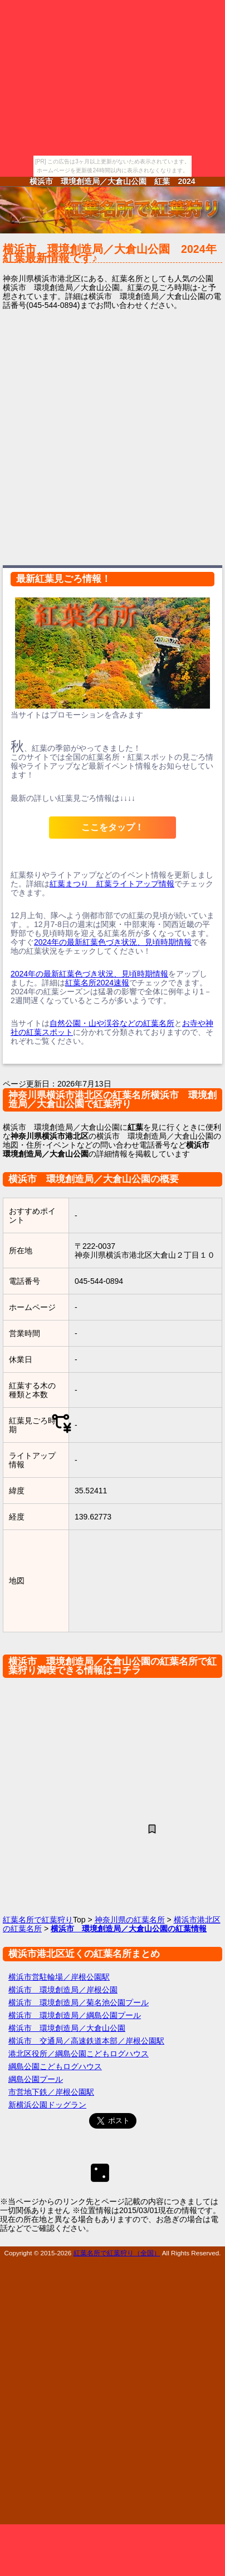 The image size is (225, 2576). Describe the element at coordinates (152, 1829) in the screenshot. I see `save this item for later` at that location.